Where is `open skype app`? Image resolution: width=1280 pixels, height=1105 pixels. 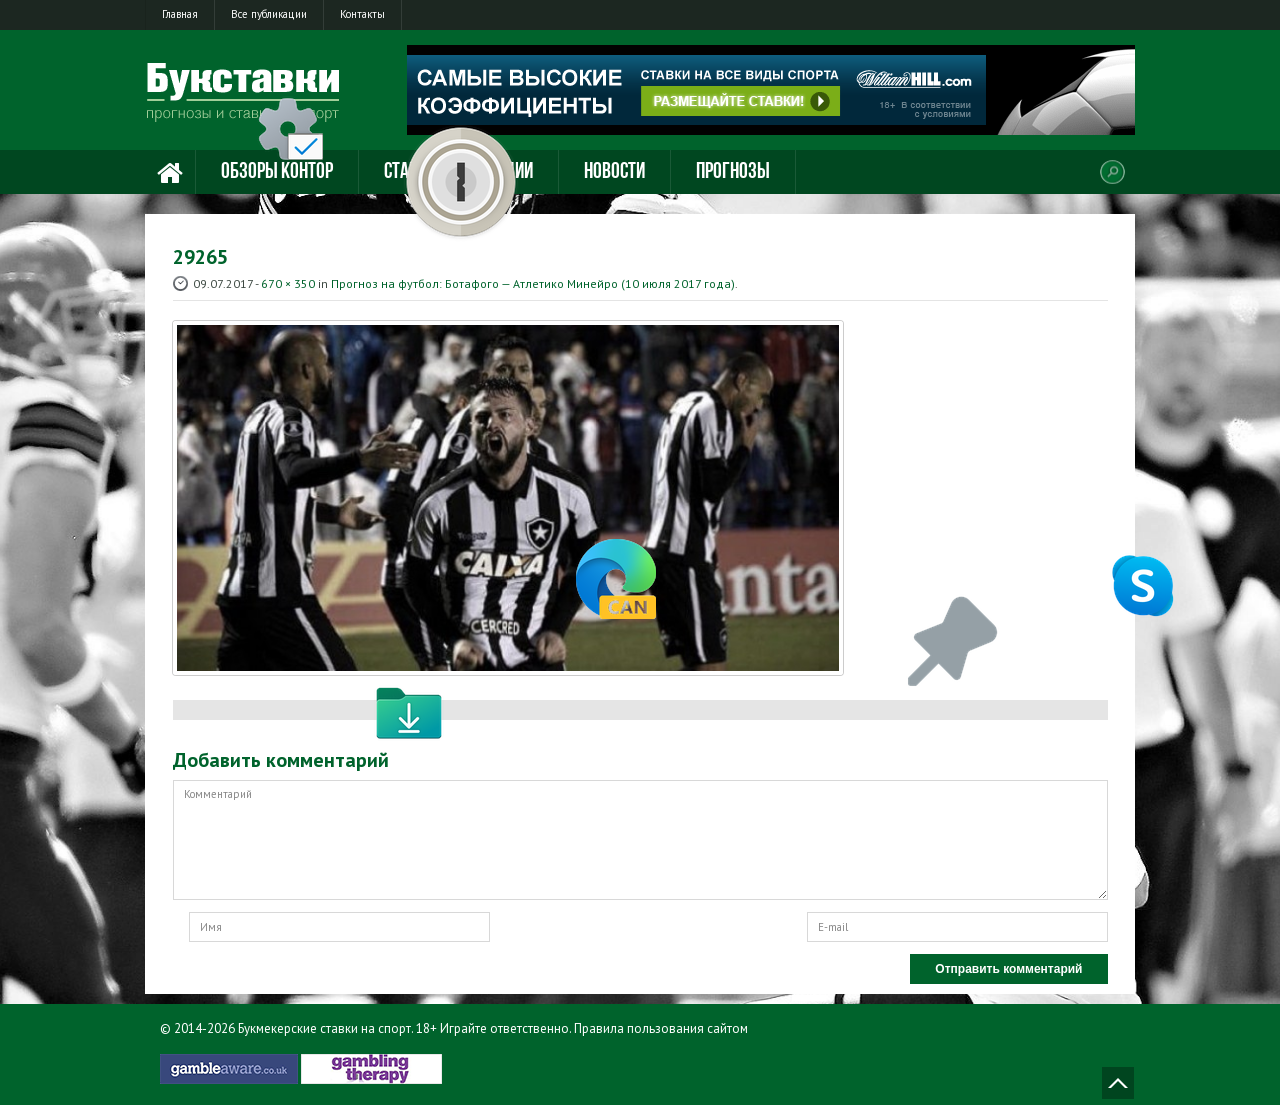
open skype app is located at coordinates (1142, 585).